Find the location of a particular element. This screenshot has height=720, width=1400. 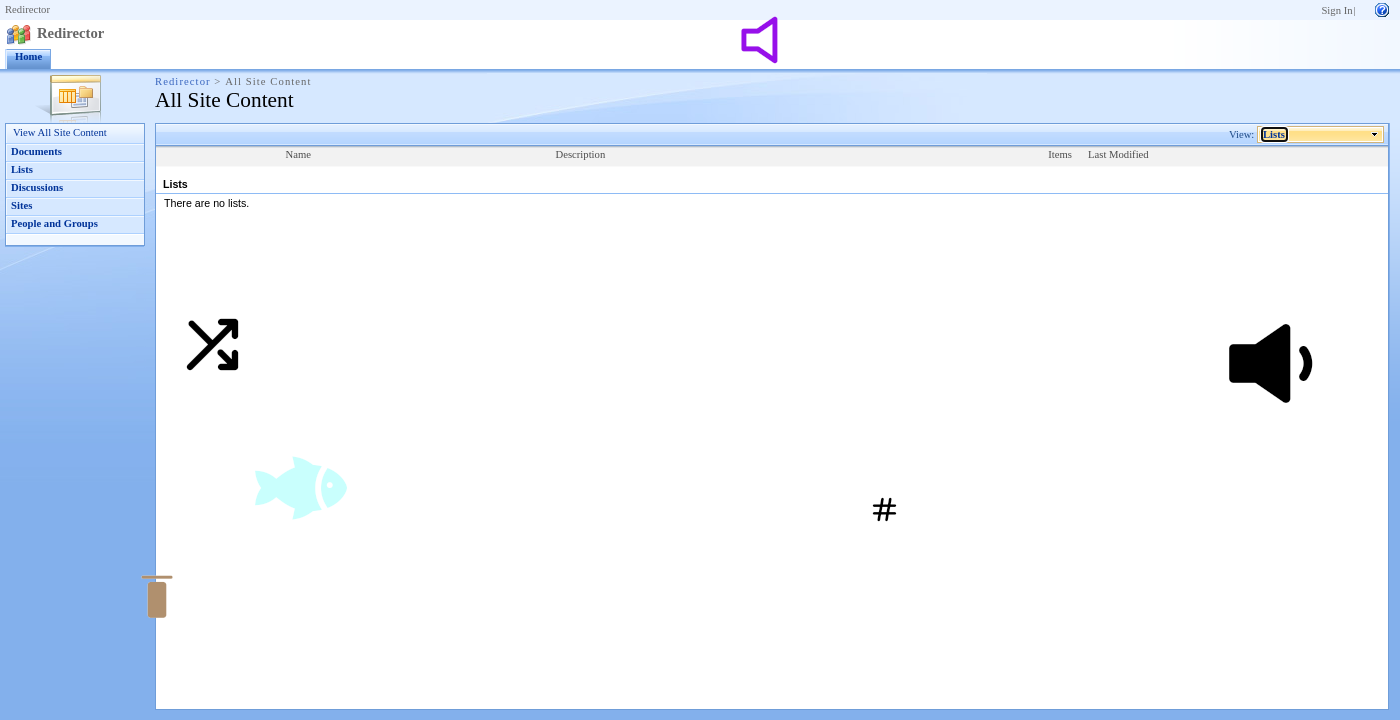

align object to top edge is located at coordinates (157, 596).